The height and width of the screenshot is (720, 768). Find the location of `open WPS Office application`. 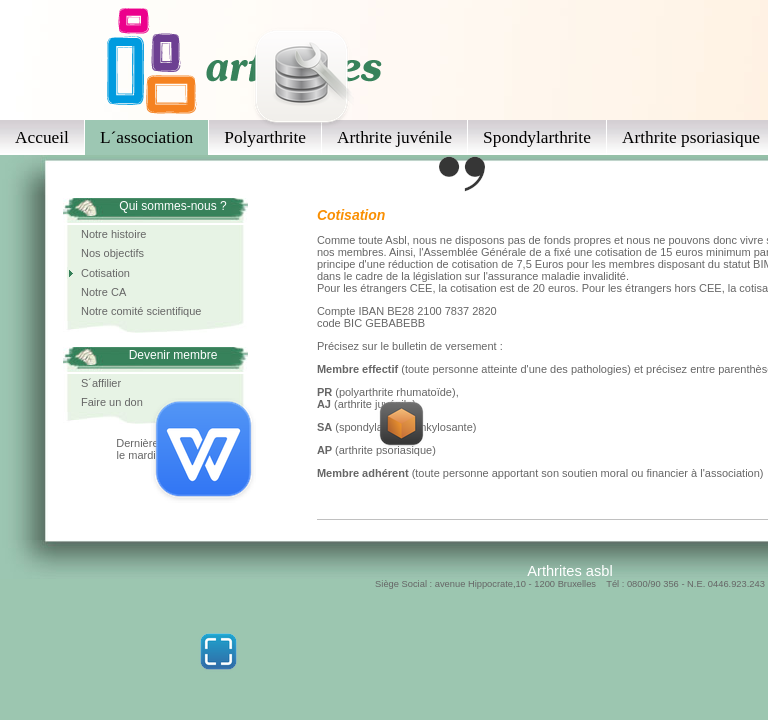

open WPS Office application is located at coordinates (203, 450).